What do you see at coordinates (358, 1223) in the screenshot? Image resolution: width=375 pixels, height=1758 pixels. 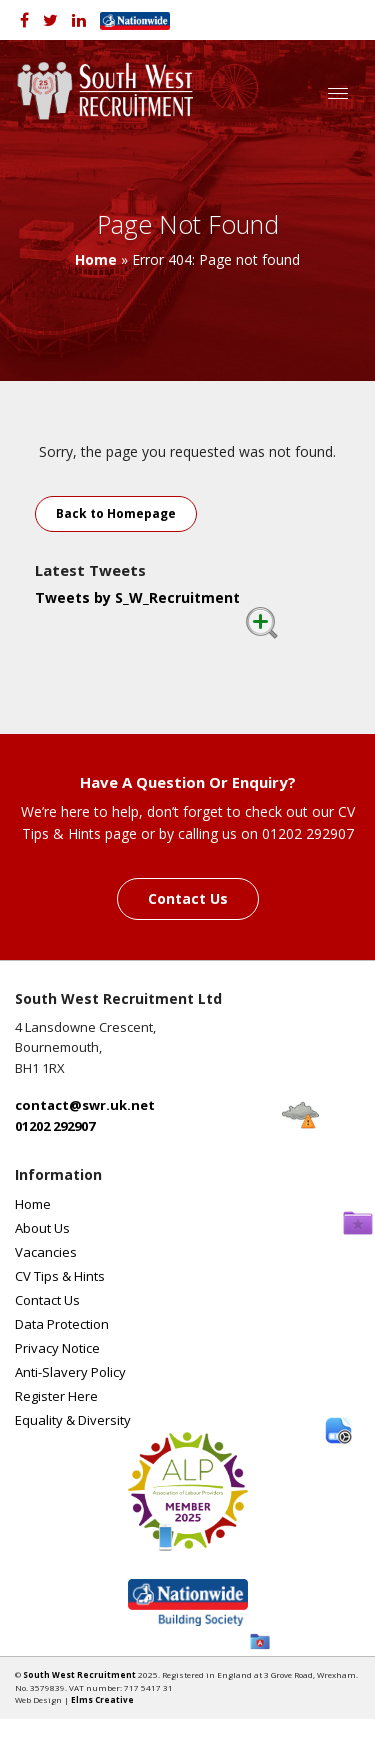 I see `open your bookmarked or favorite files folder` at bounding box center [358, 1223].